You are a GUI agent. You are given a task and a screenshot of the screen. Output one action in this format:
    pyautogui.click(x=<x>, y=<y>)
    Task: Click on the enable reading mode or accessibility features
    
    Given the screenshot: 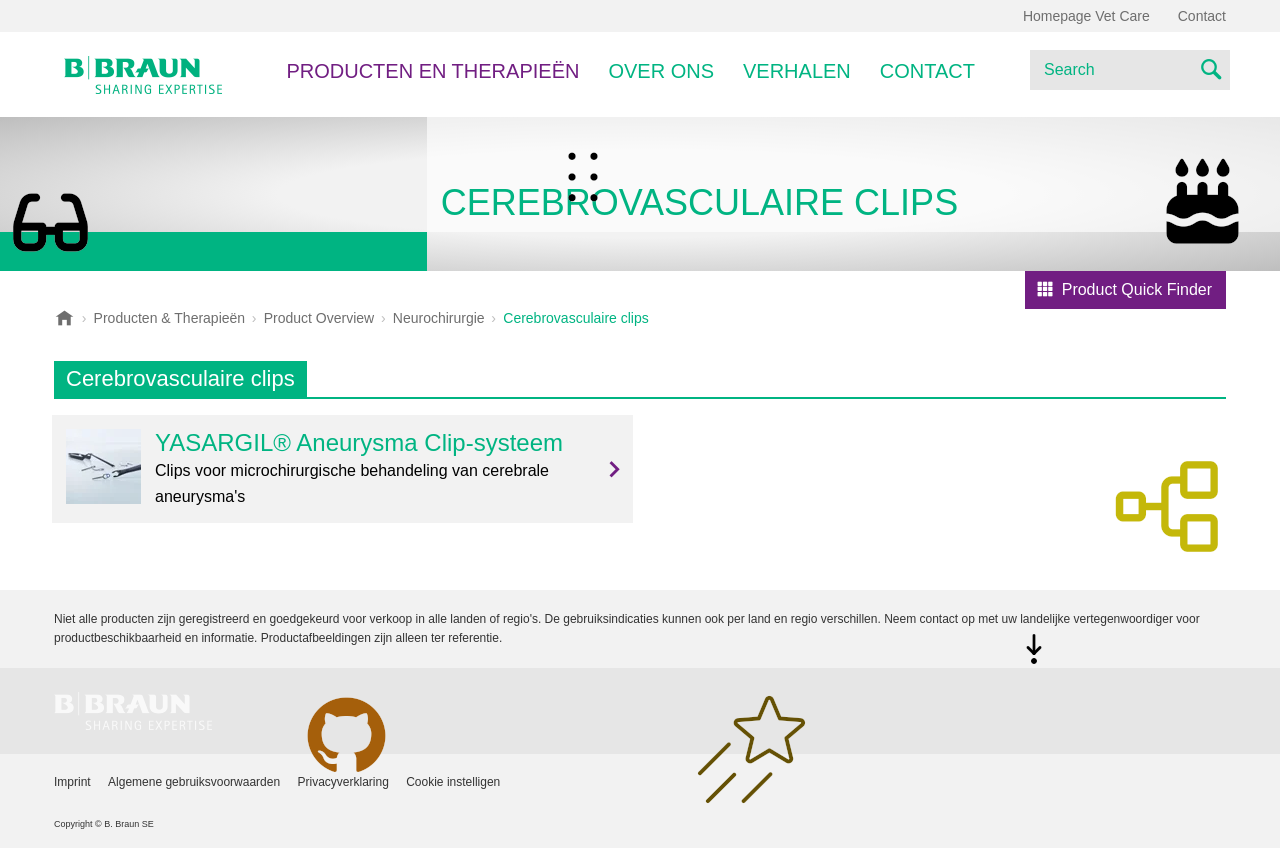 What is the action you would take?
    pyautogui.click(x=50, y=222)
    